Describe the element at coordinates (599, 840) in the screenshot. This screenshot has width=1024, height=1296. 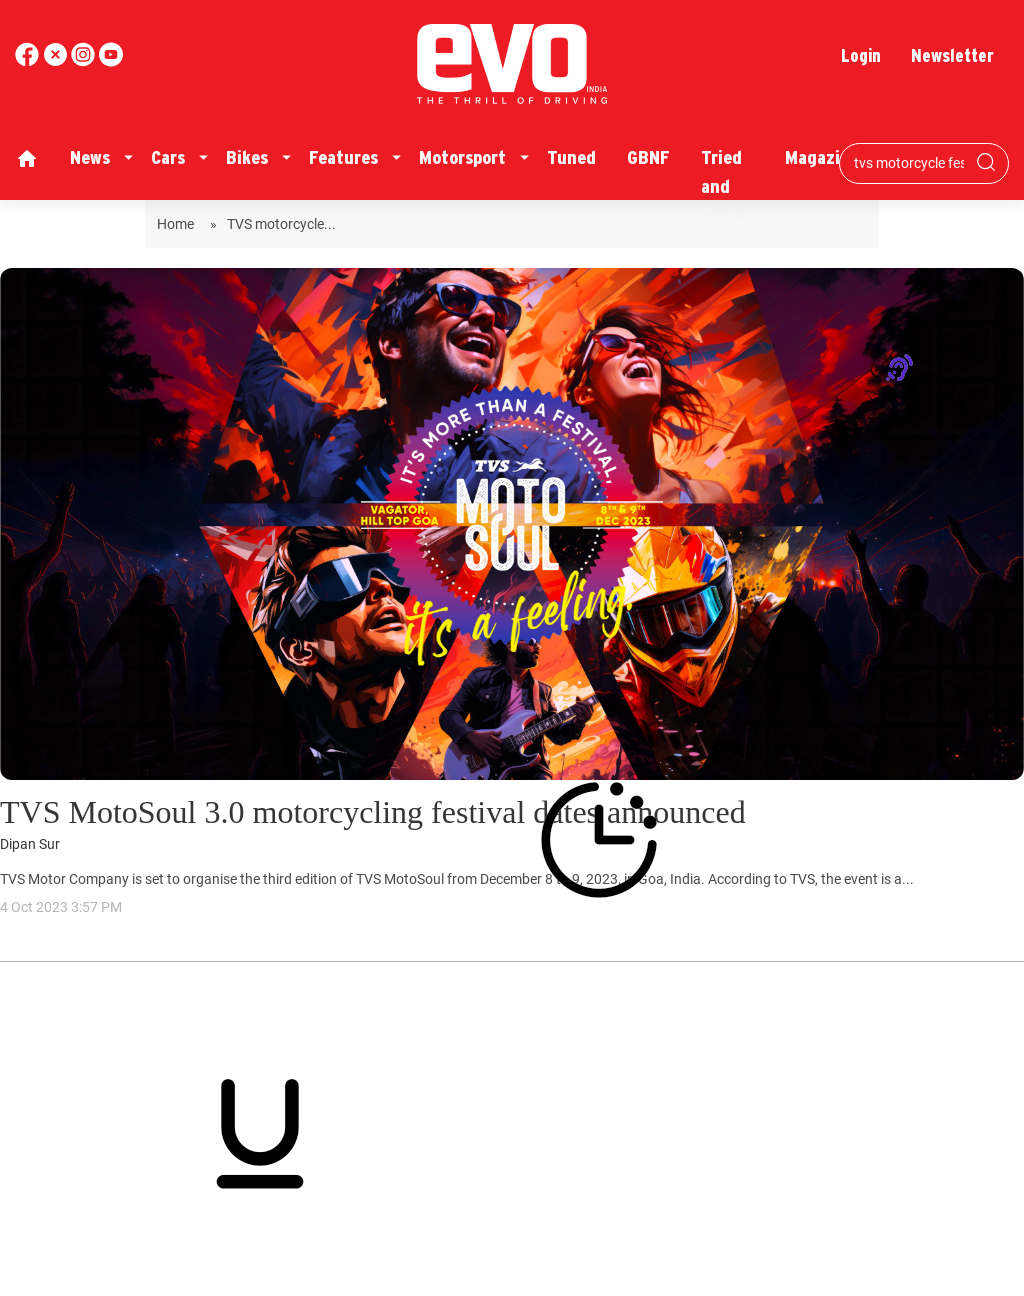
I see `view remaining time on a countdown timer` at that location.